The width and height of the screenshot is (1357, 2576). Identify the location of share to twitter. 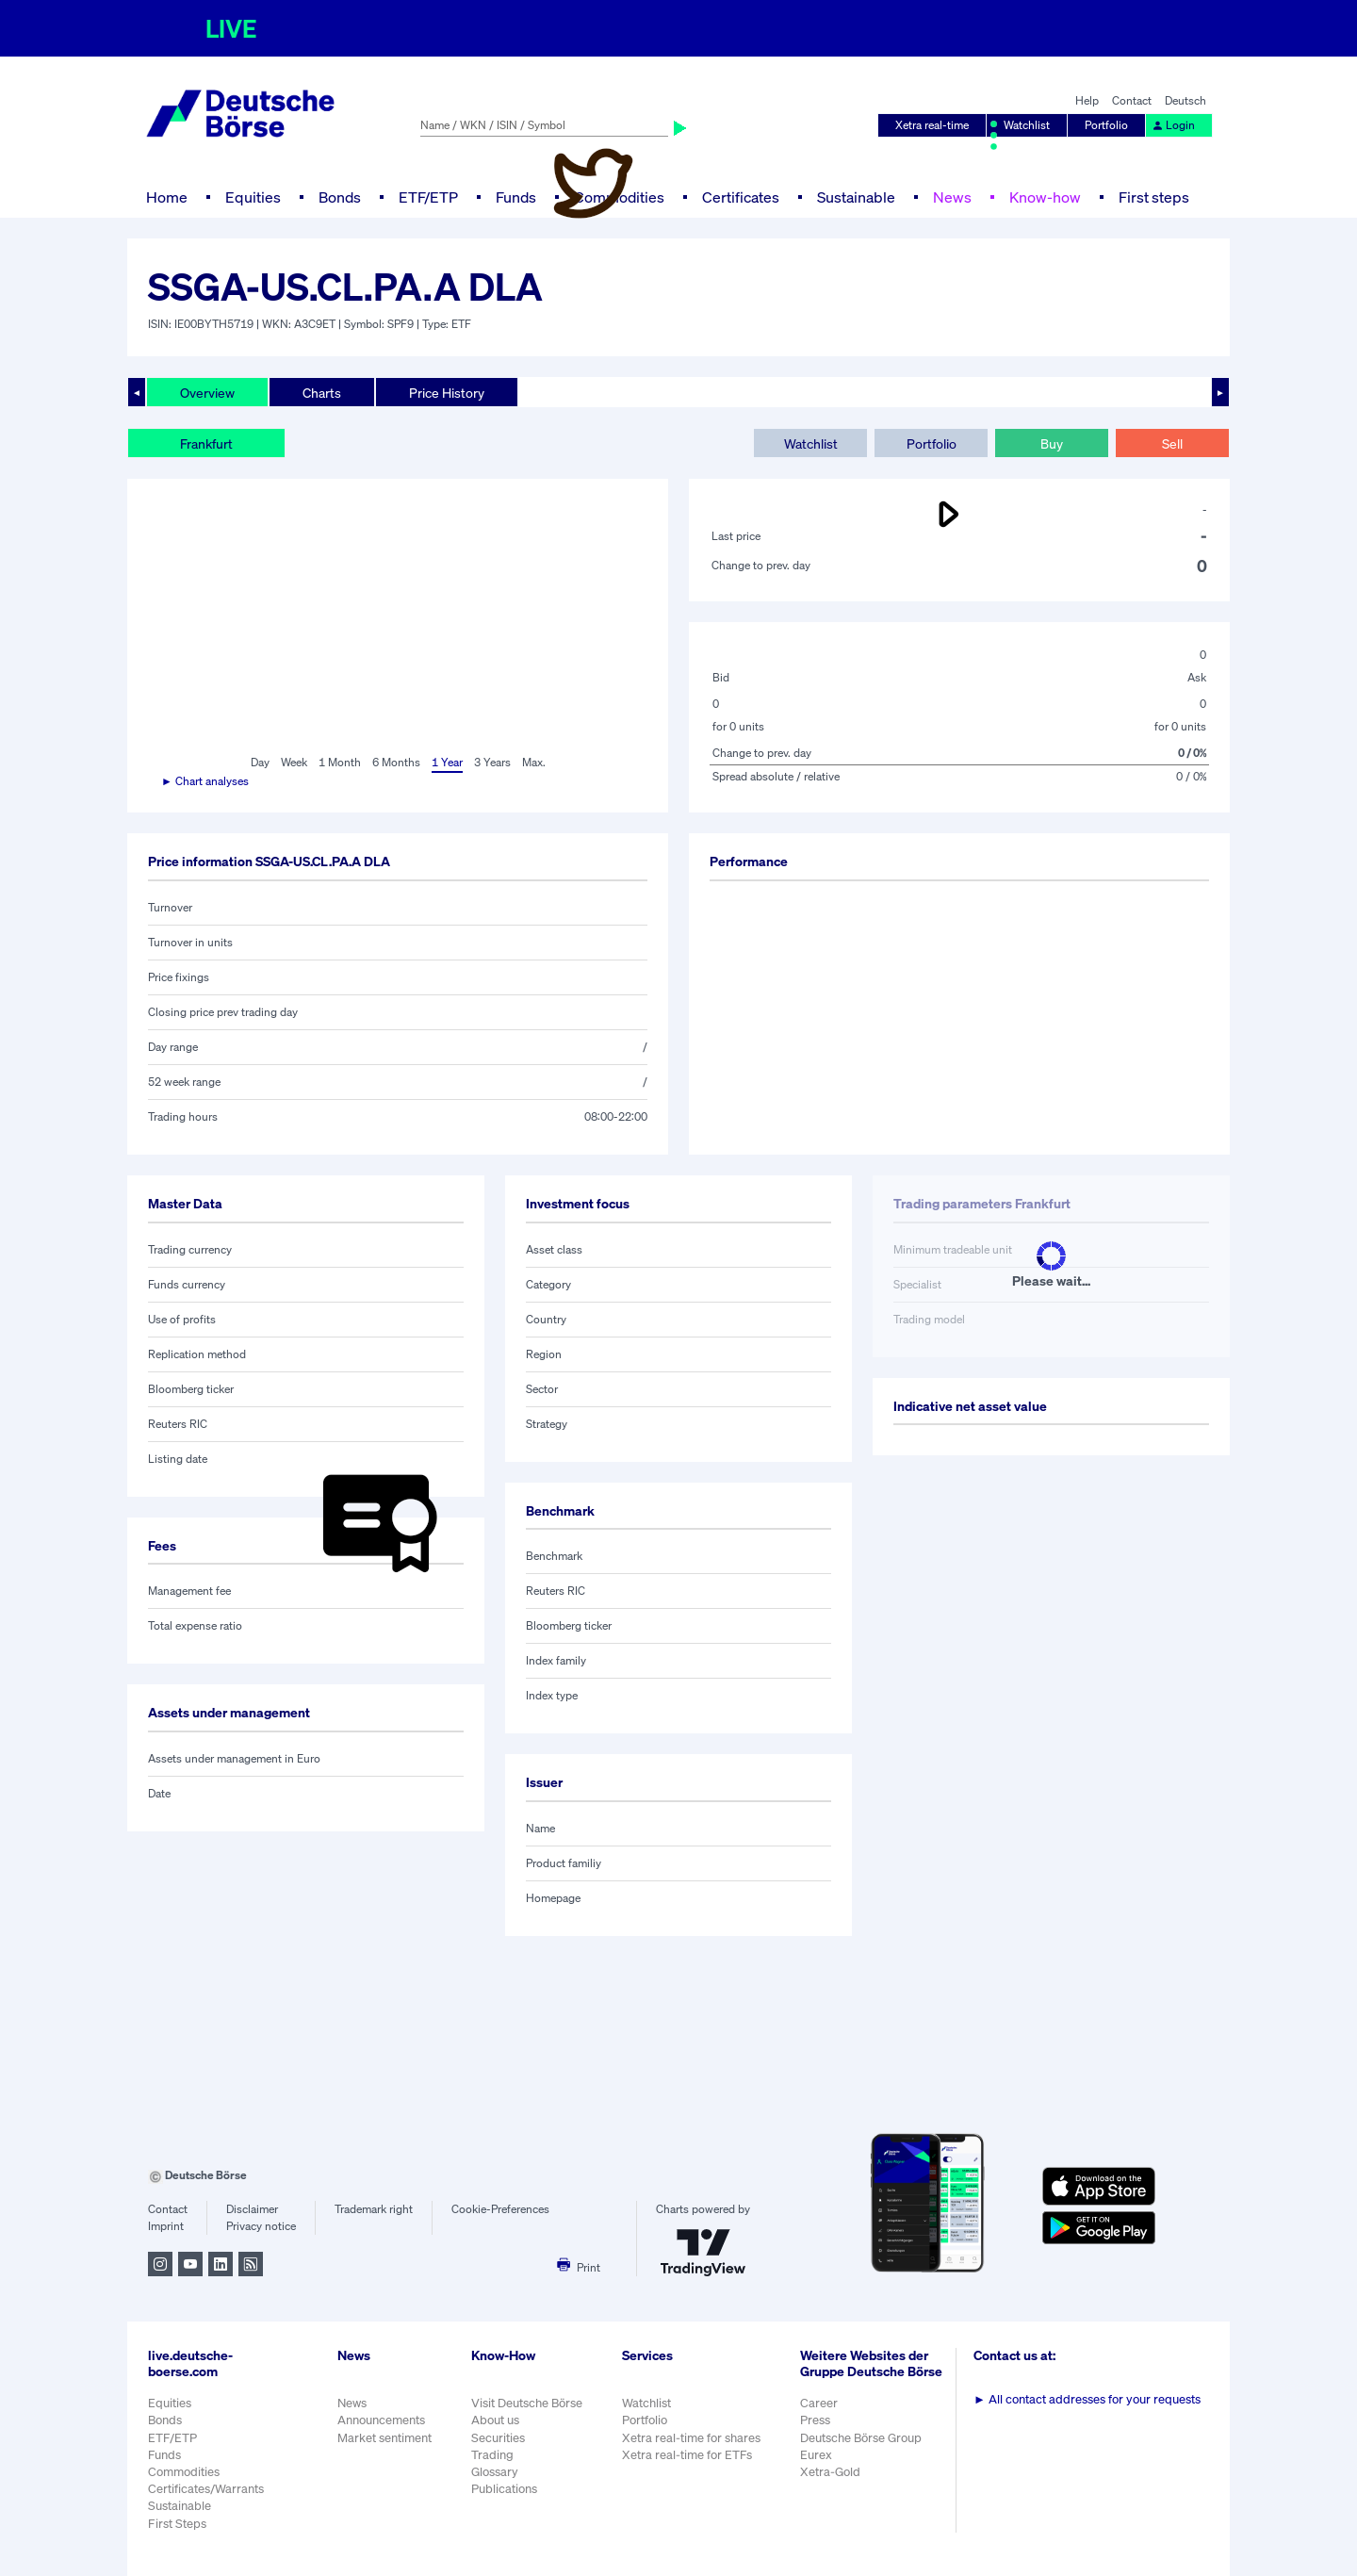
(593, 183).